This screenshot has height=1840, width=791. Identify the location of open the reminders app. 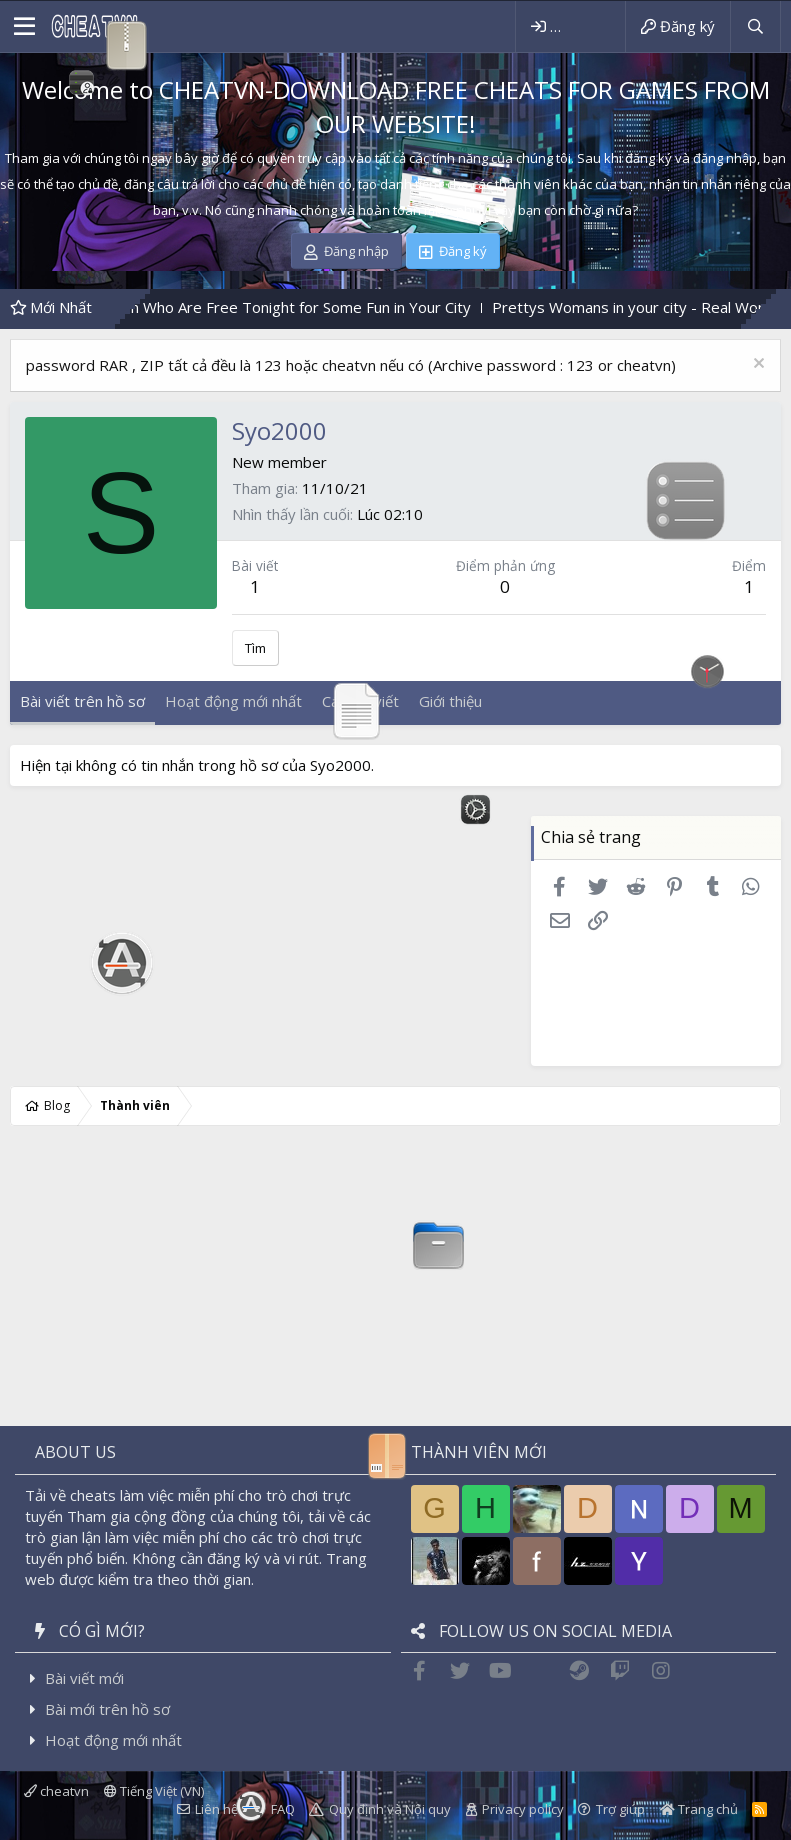
(685, 500).